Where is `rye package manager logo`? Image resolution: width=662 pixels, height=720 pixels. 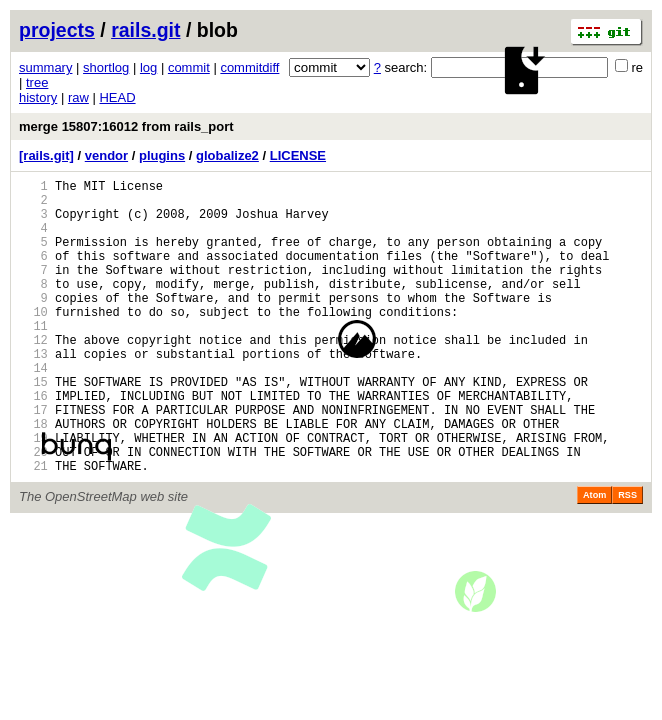 rye package manager logo is located at coordinates (475, 591).